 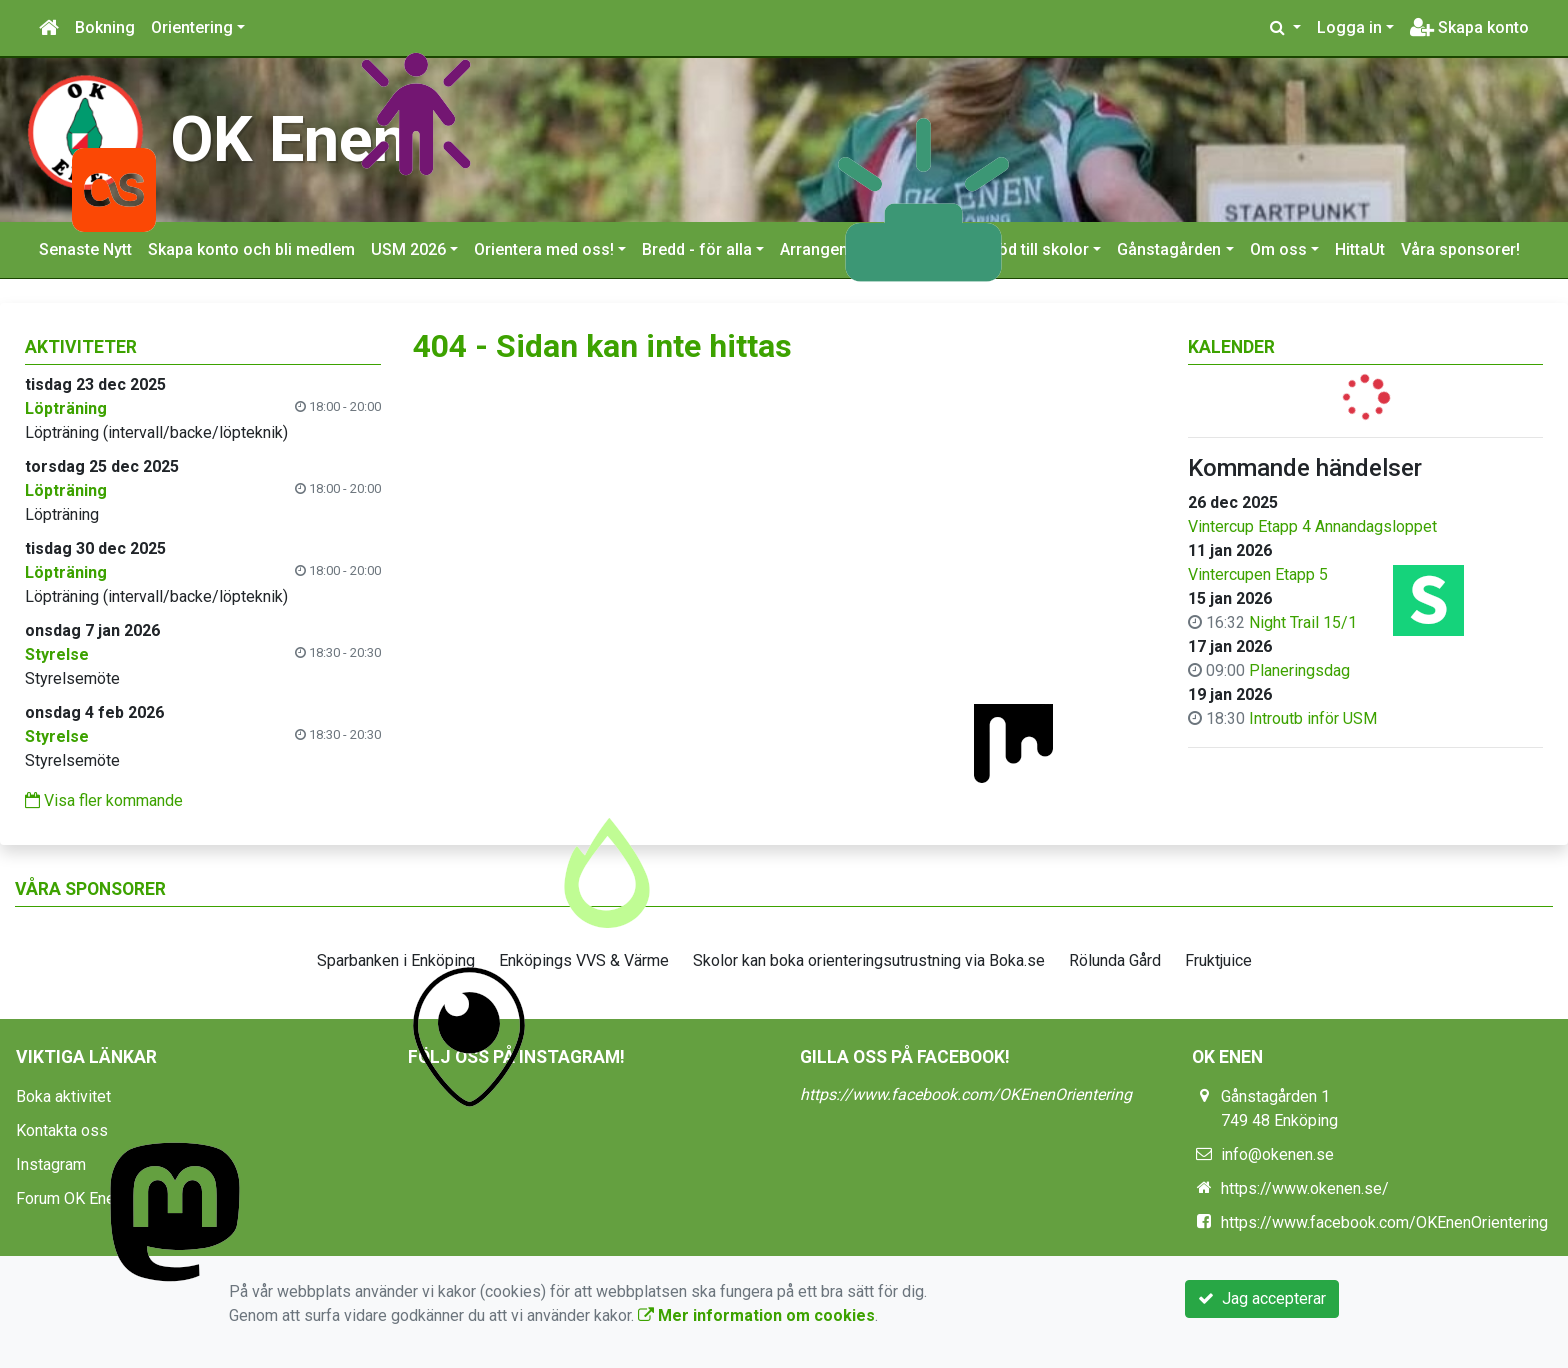 What do you see at coordinates (1013, 743) in the screenshot?
I see `open the Mix app` at bounding box center [1013, 743].